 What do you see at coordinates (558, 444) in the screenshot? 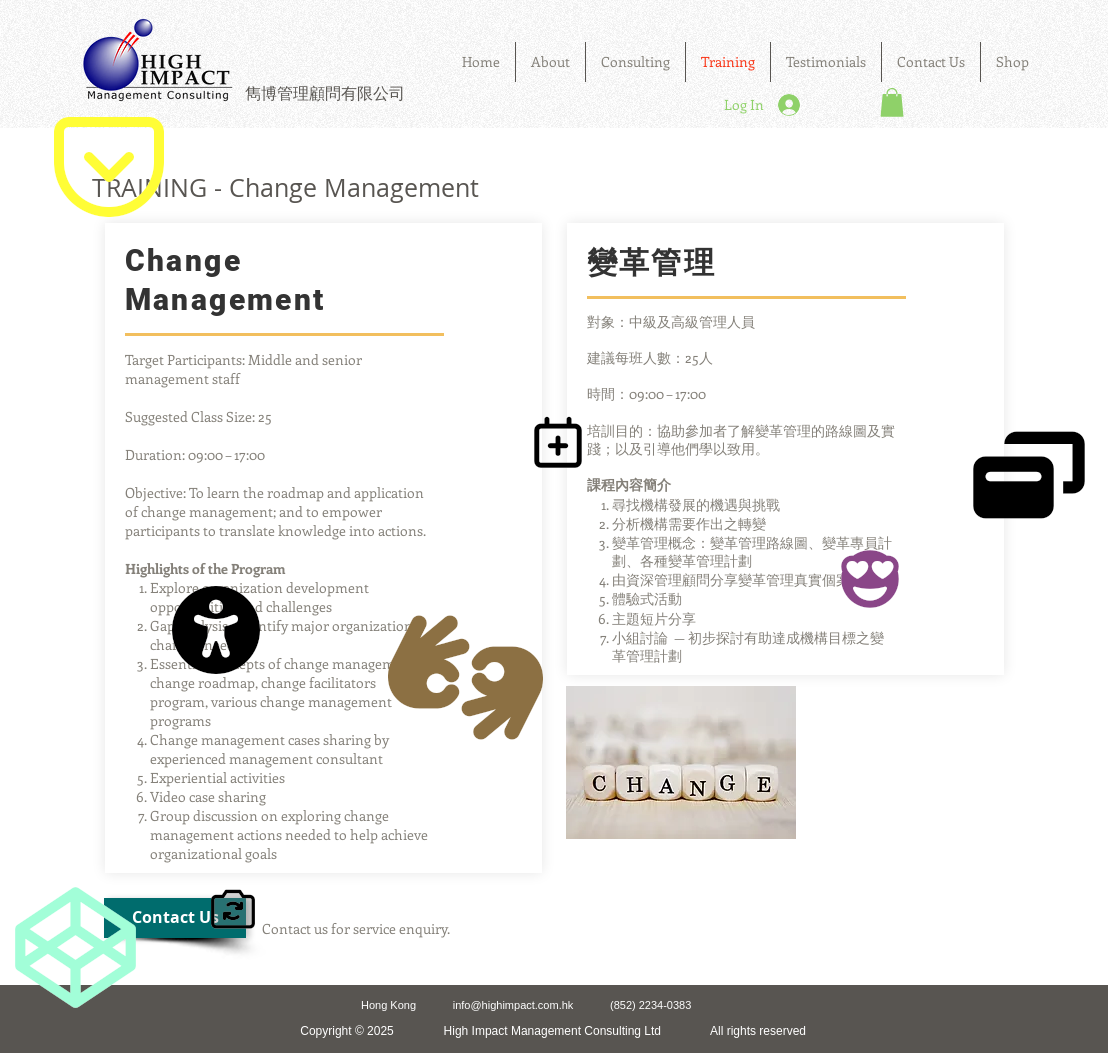
I see `add a new calendar event` at bounding box center [558, 444].